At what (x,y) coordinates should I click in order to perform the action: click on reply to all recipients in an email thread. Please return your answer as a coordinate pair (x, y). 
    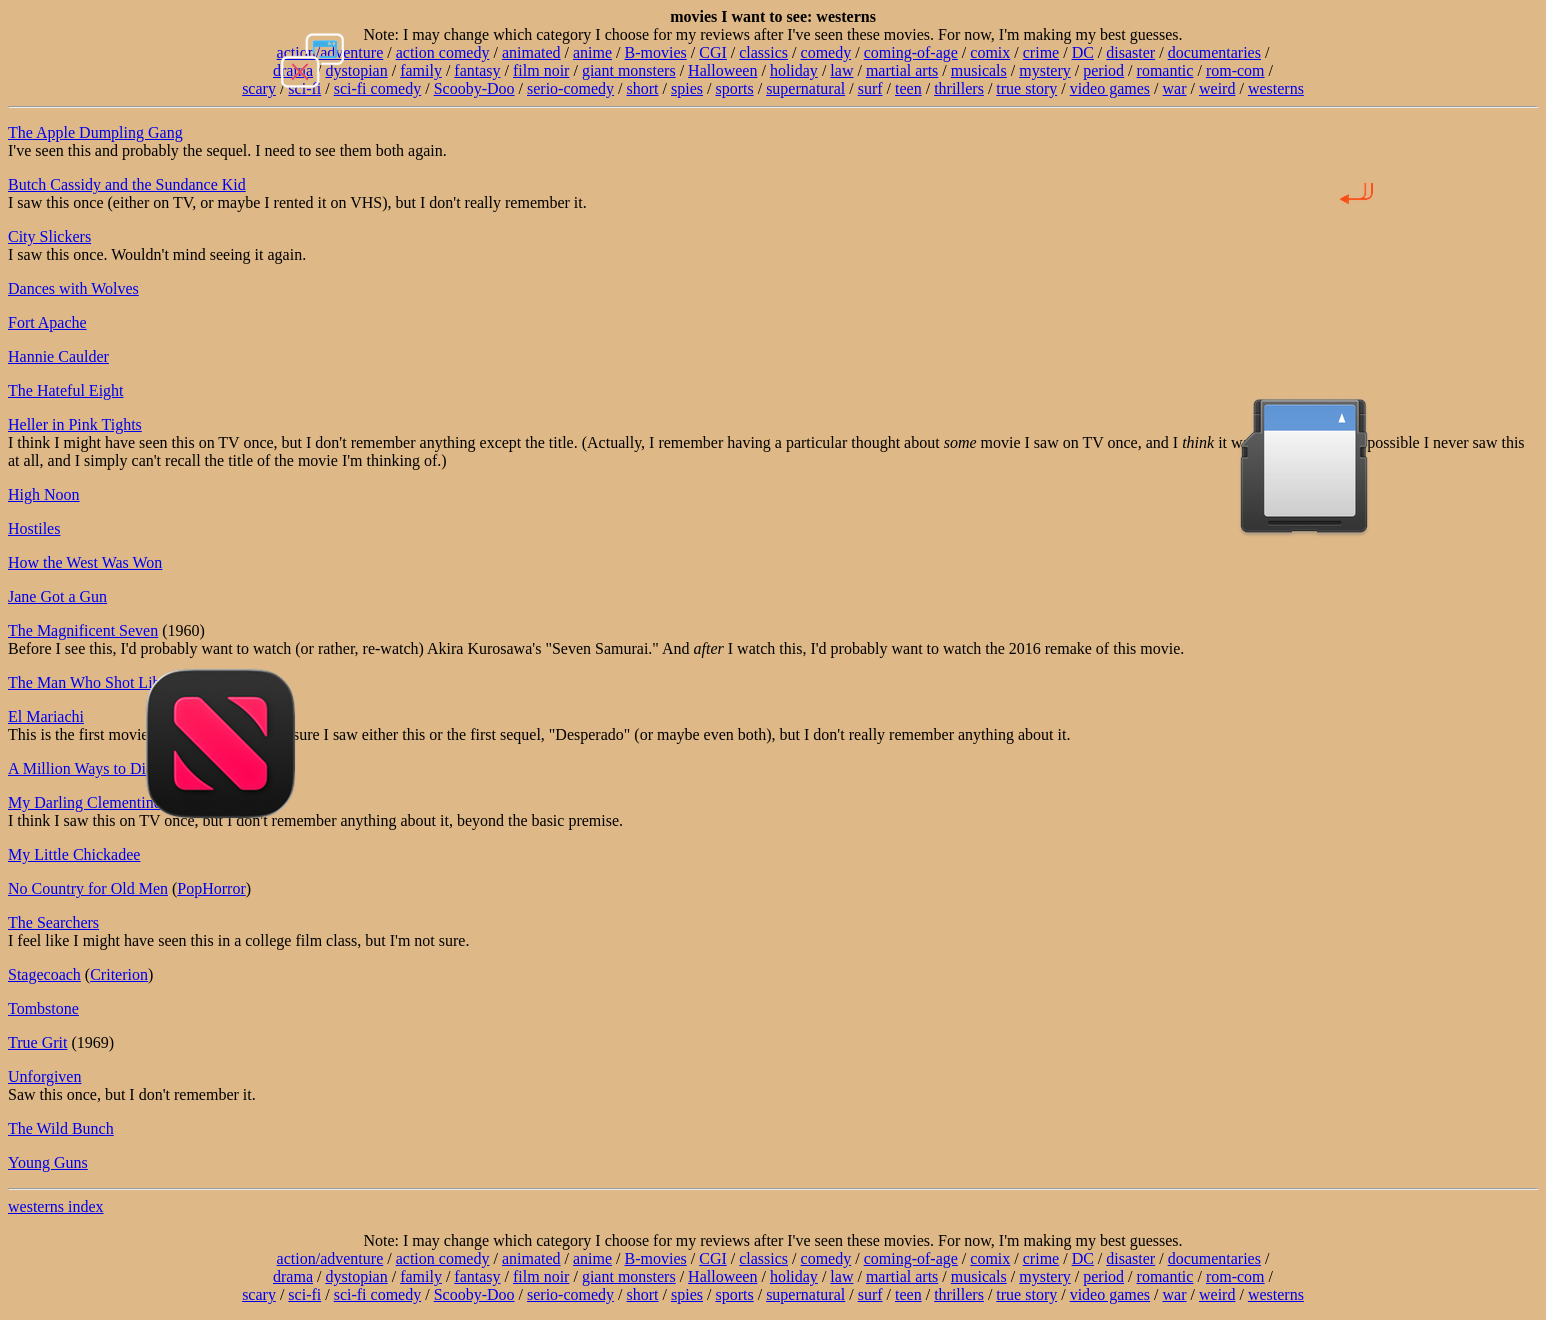
    Looking at the image, I should click on (1355, 191).